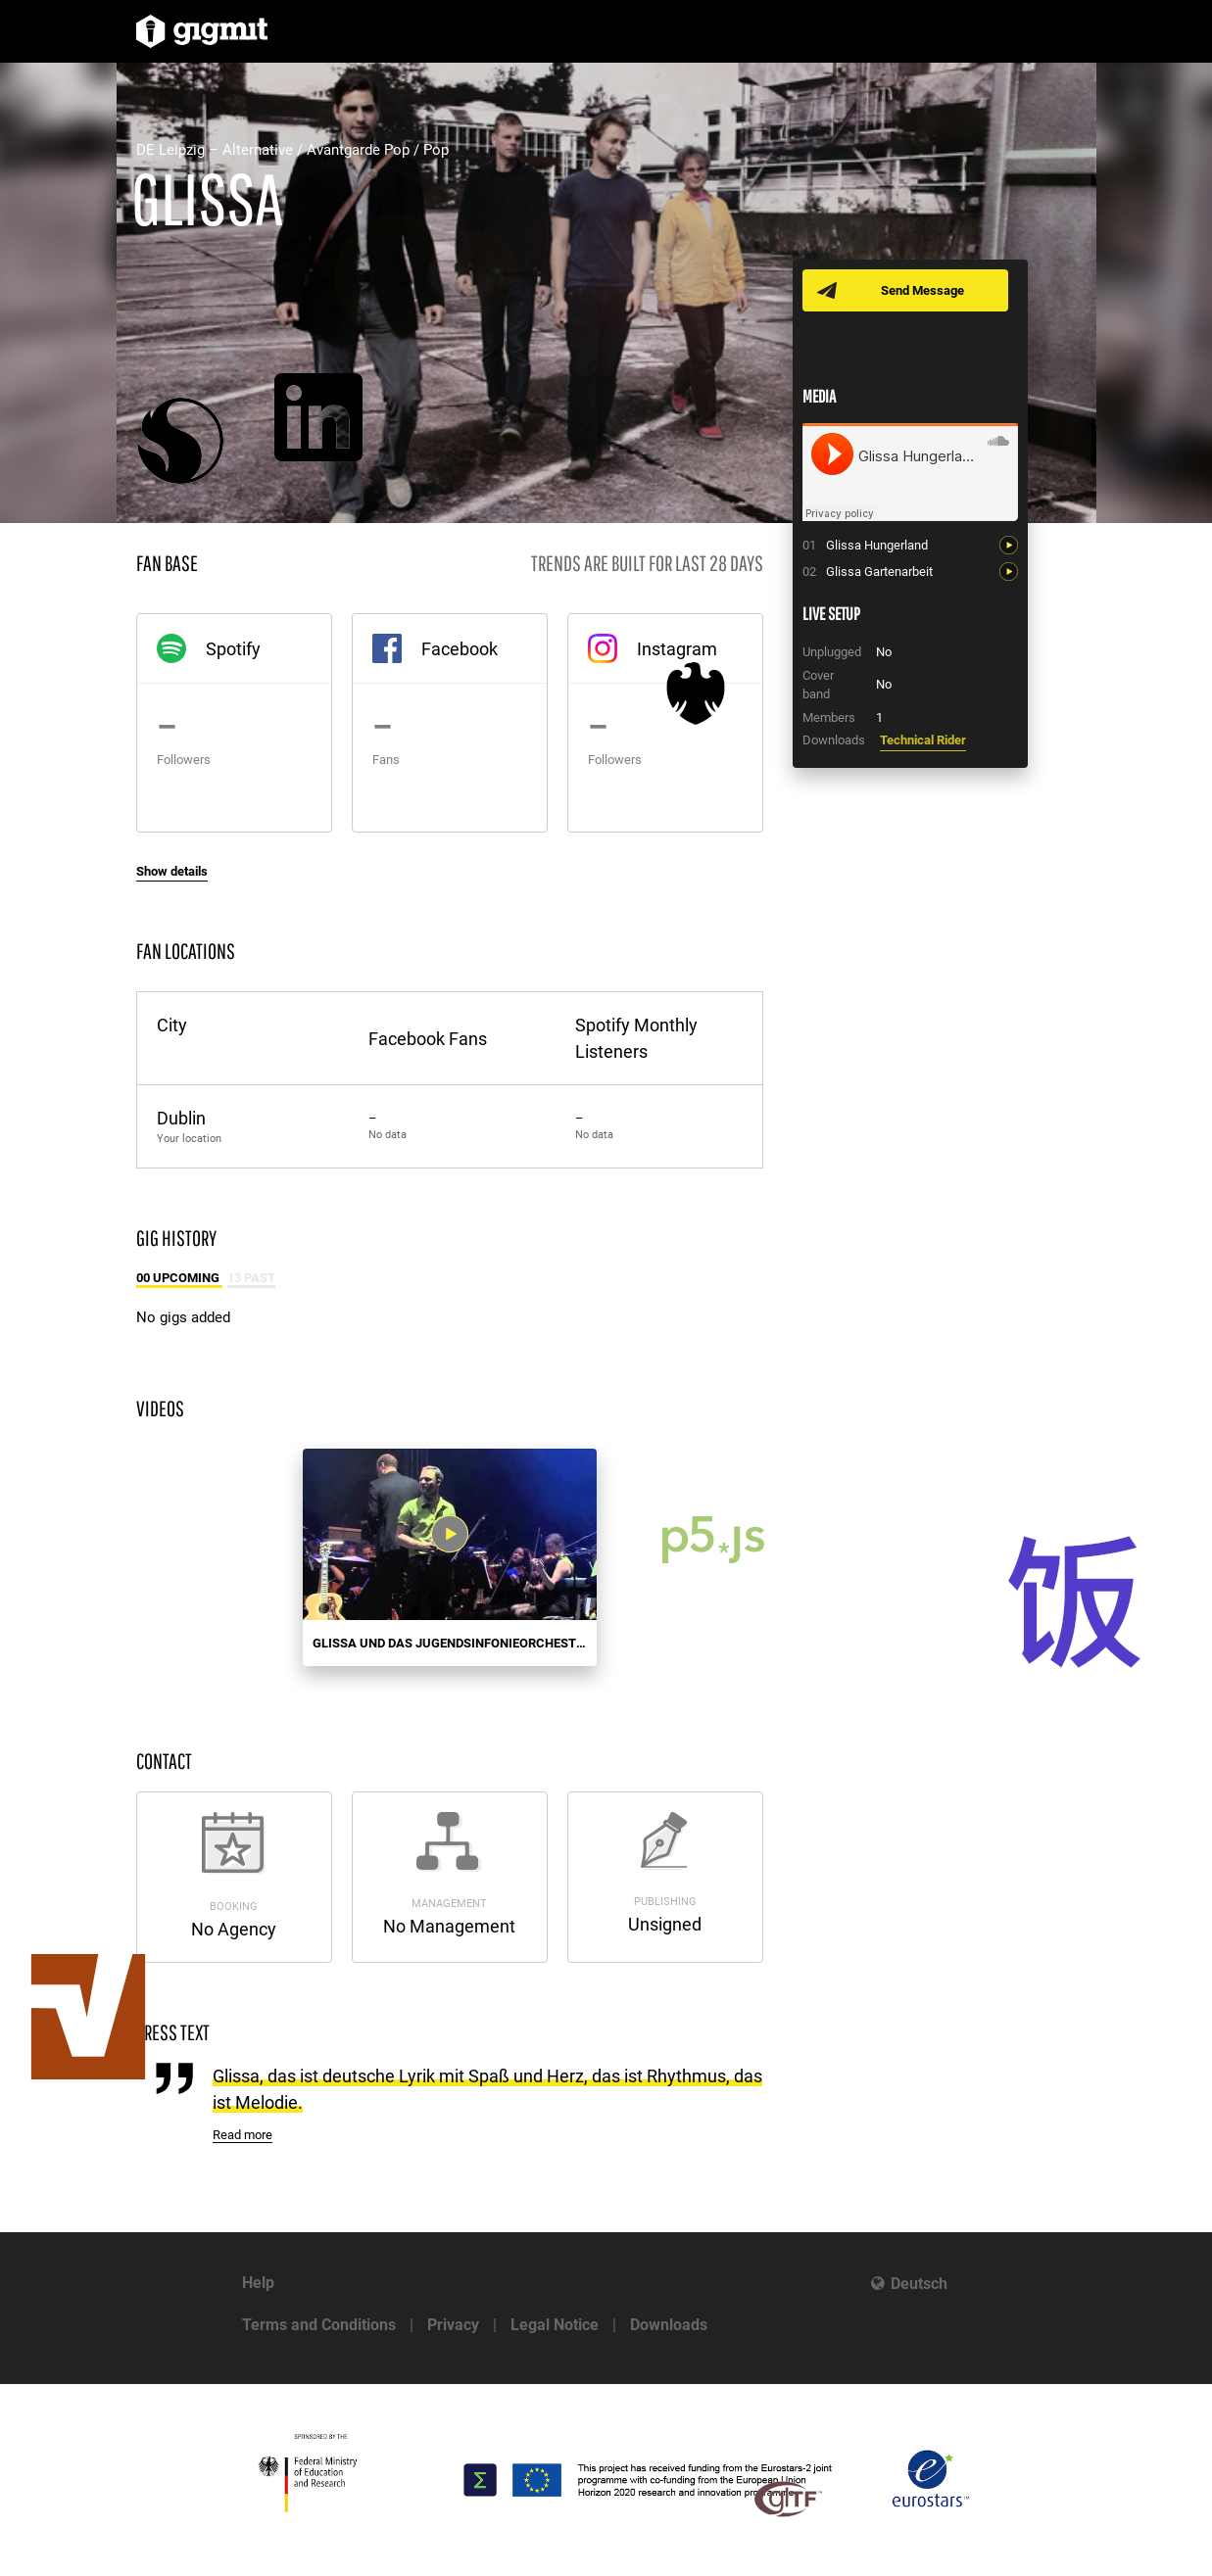 The height and width of the screenshot is (2576, 1212). I want to click on p5.js creative coding library logo, so click(713, 1540).